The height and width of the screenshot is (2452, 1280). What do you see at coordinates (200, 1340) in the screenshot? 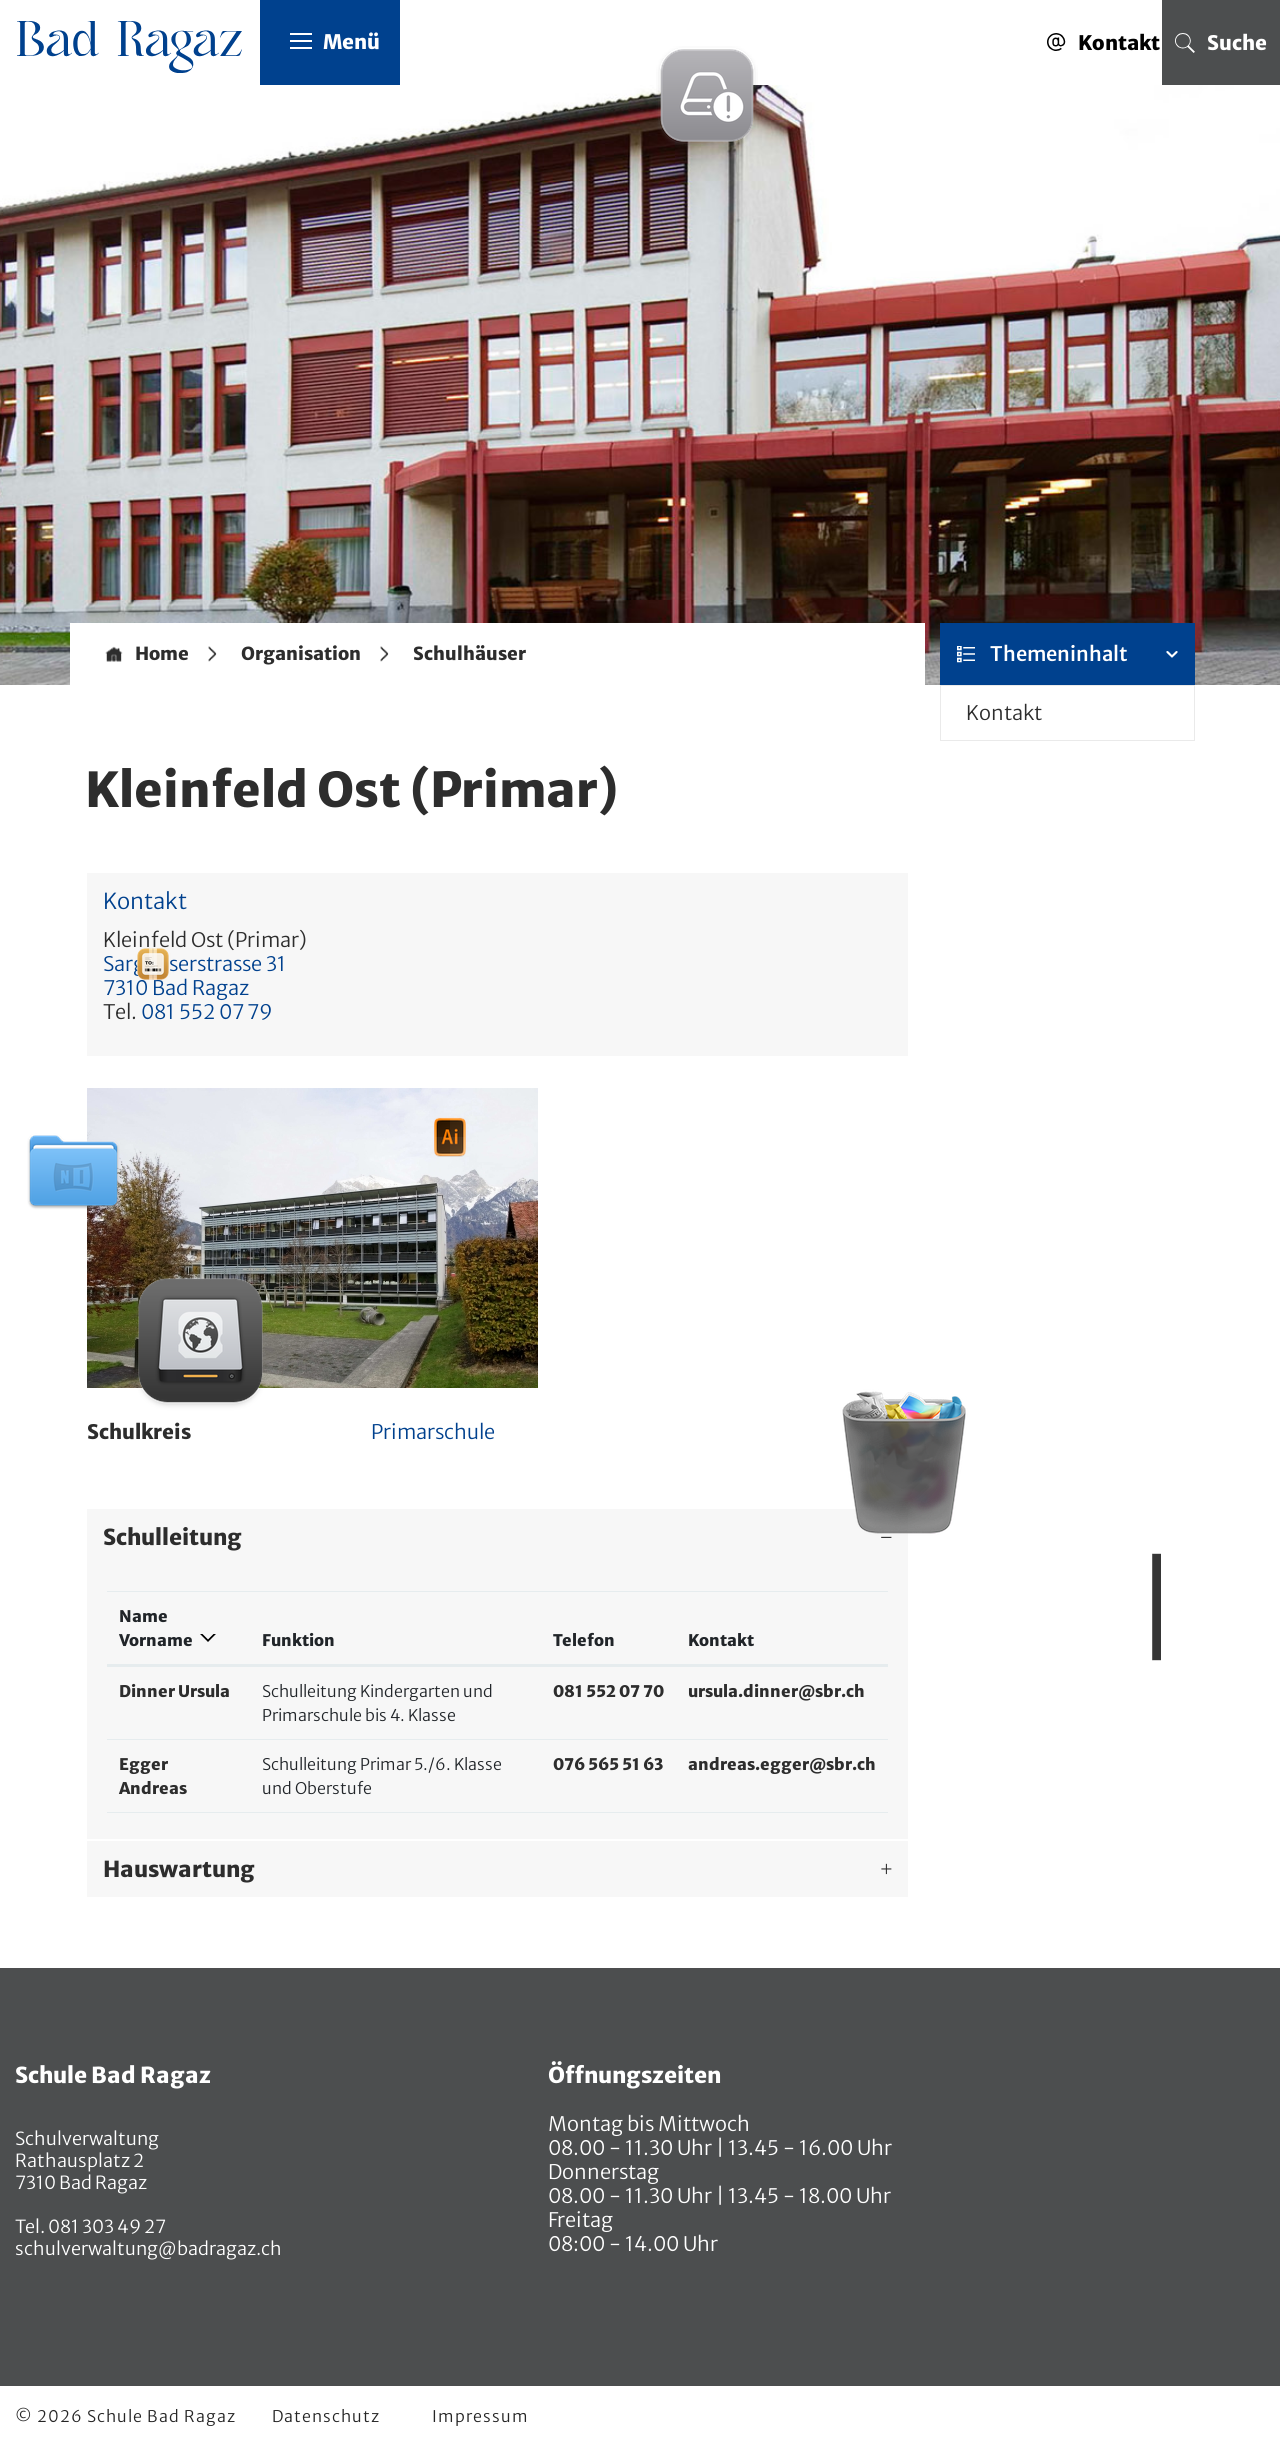
I see `configure iSCSI network storage settings` at bounding box center [200, 1340].